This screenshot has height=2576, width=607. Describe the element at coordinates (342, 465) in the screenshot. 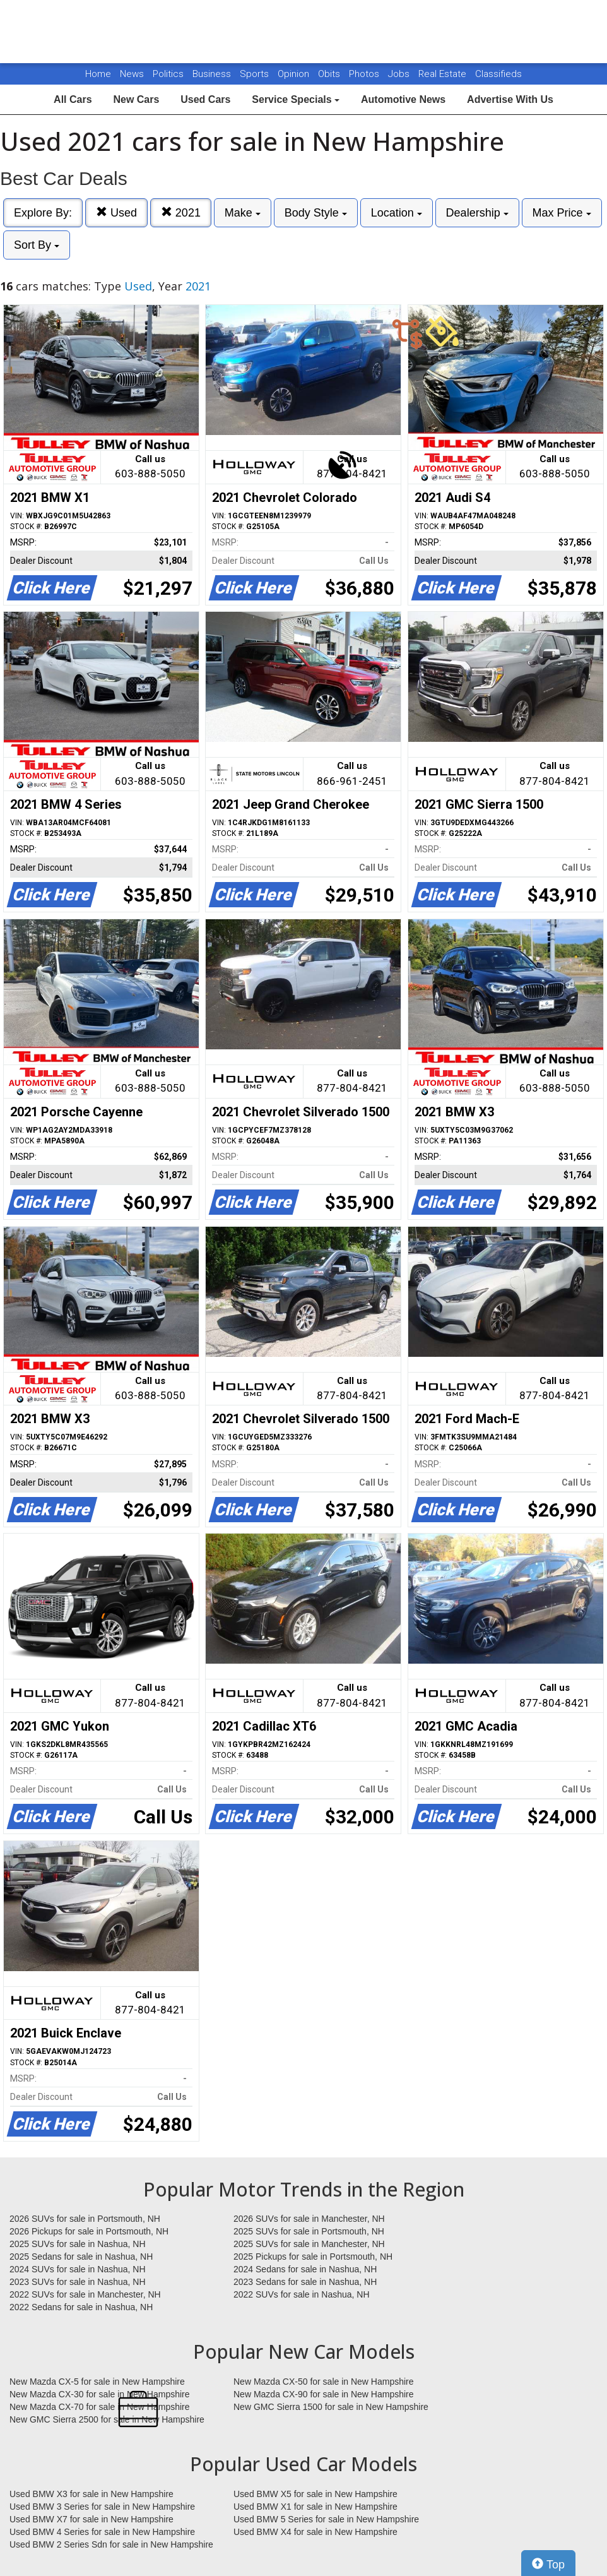

I see `access satellite or broadcast settings` at that location.